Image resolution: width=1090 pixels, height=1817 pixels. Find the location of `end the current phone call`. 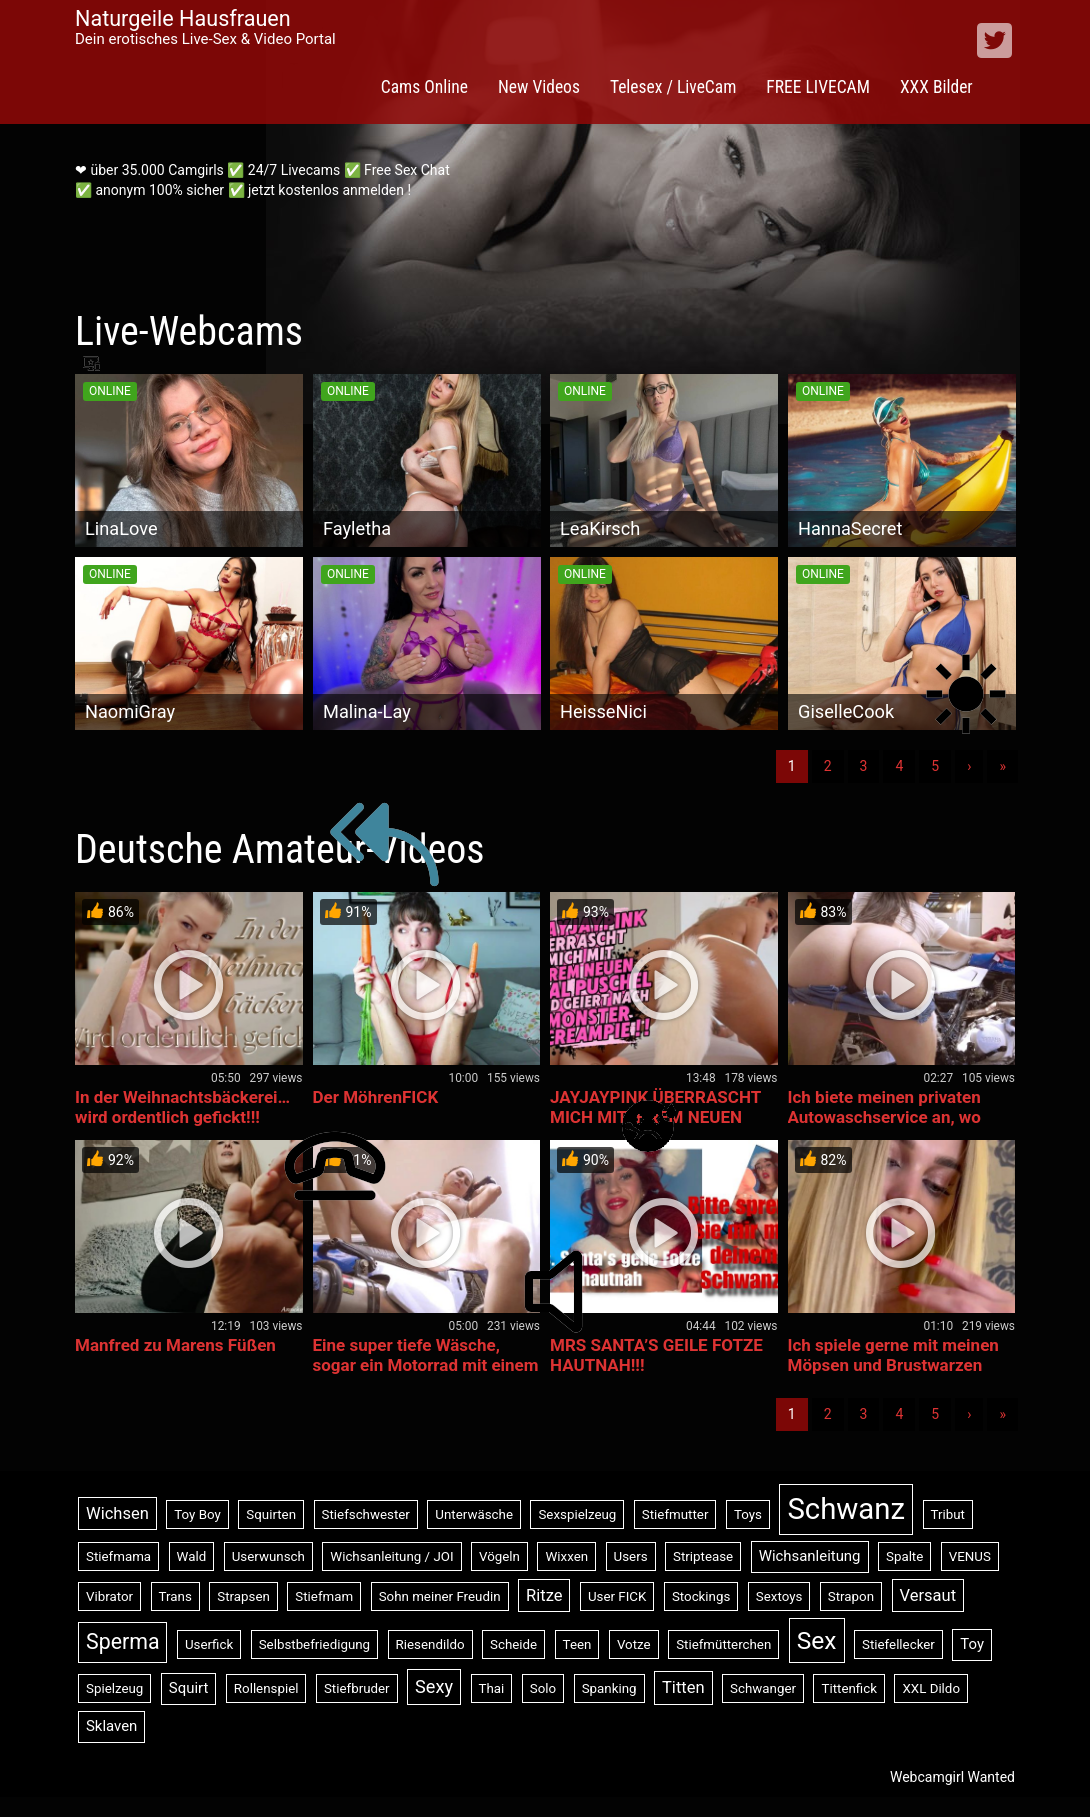

end the current phone call is located at coordinates (335, 1166).